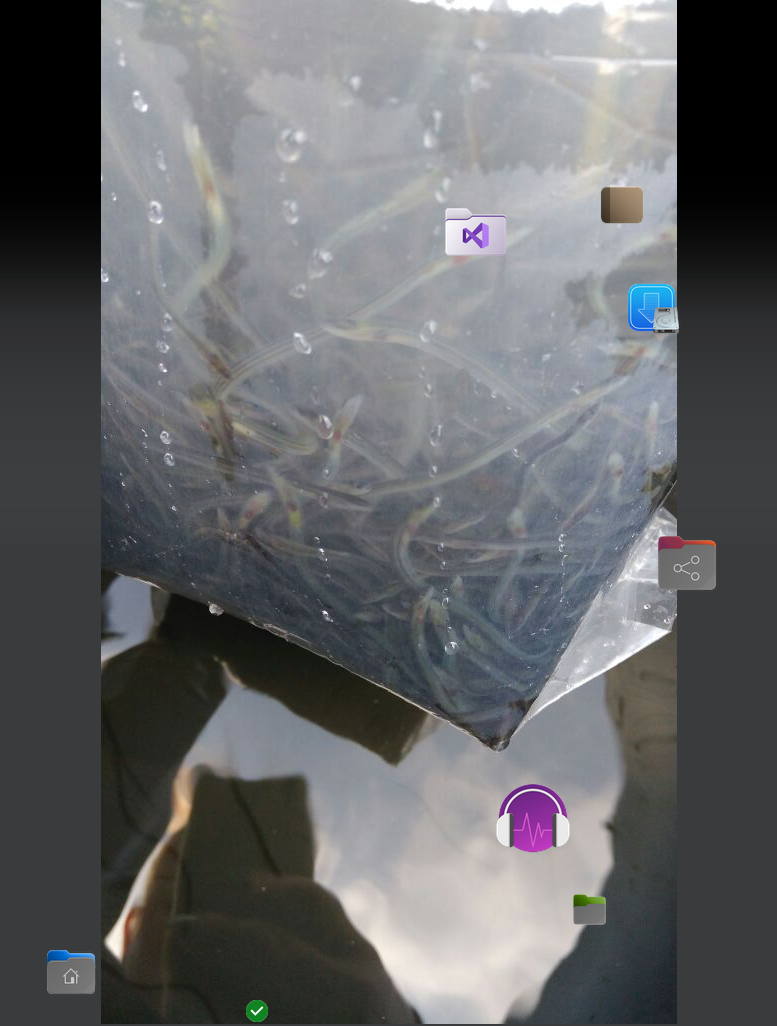 Image resolution: width=777 pixels, height=1026 pixels. Describe the element at coordinates (622, 204) in the screenshot. I see `access desktop folder` at that location.